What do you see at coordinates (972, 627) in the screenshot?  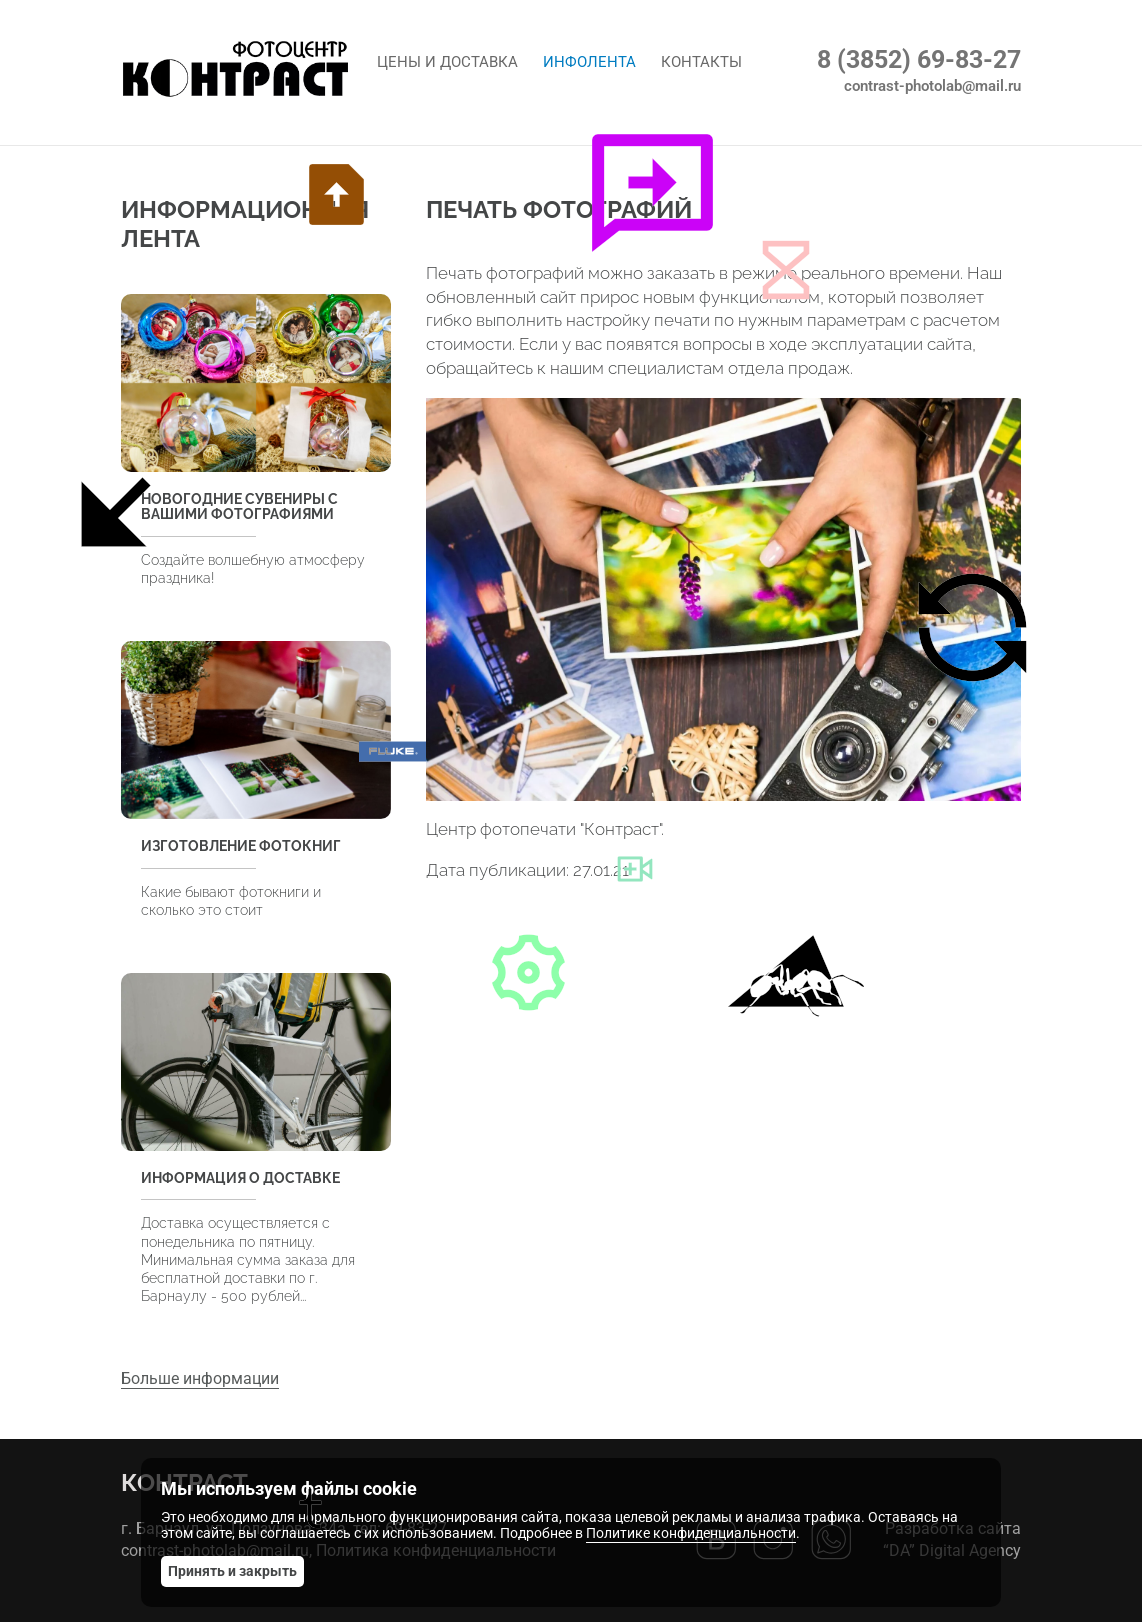 I see `undo or revert to previous state` at bounding box center [972, 627].